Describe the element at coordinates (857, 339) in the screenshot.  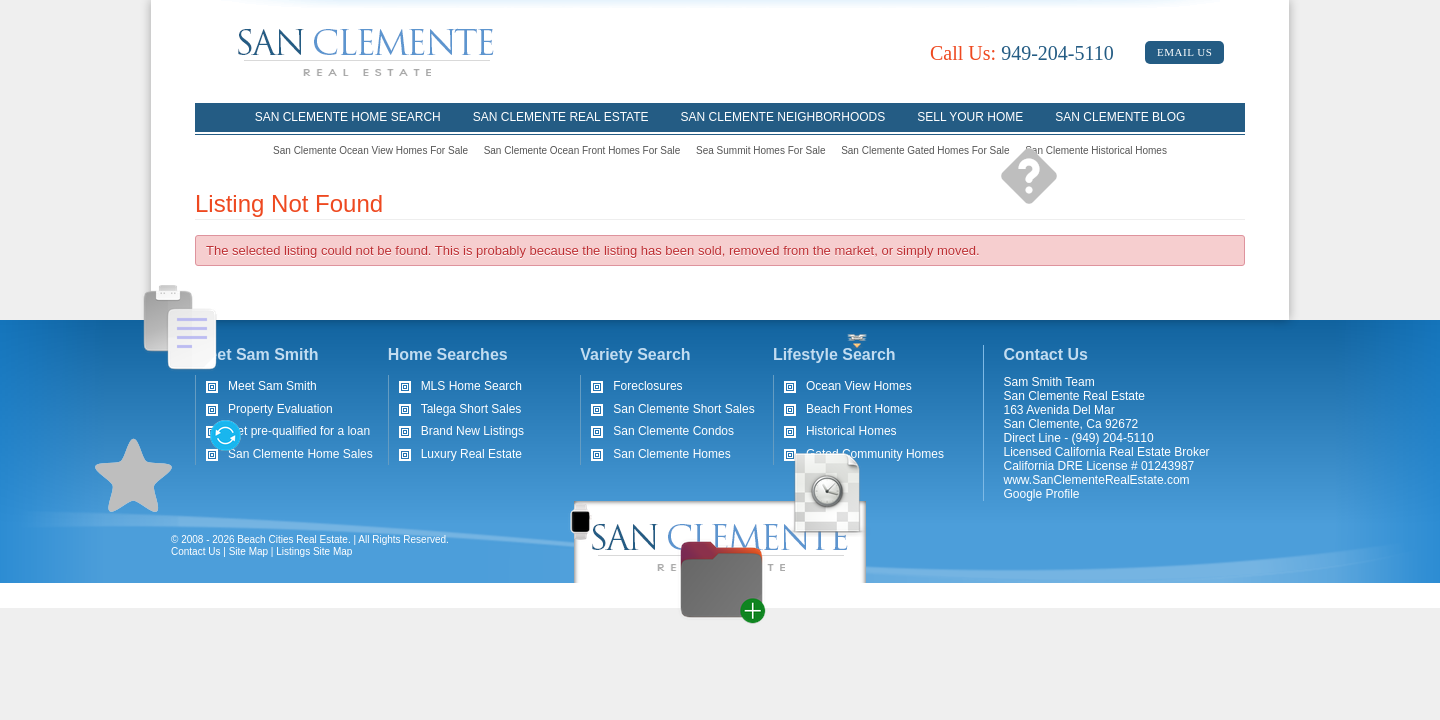
I see `insert a hyperlink into content` at that location.